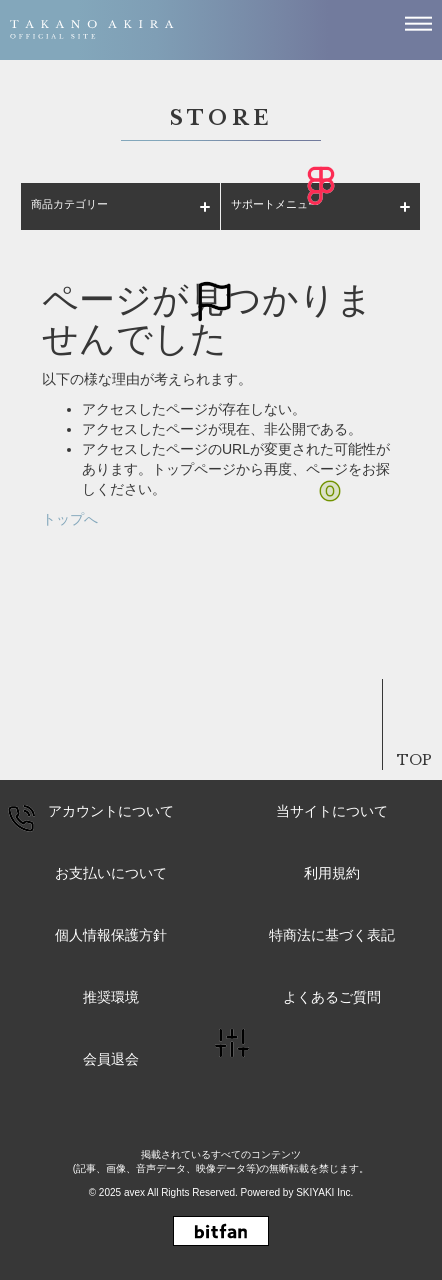 This screenshot has height=1280, width=442. I want to click on open figma design tool, so click(321, 185).